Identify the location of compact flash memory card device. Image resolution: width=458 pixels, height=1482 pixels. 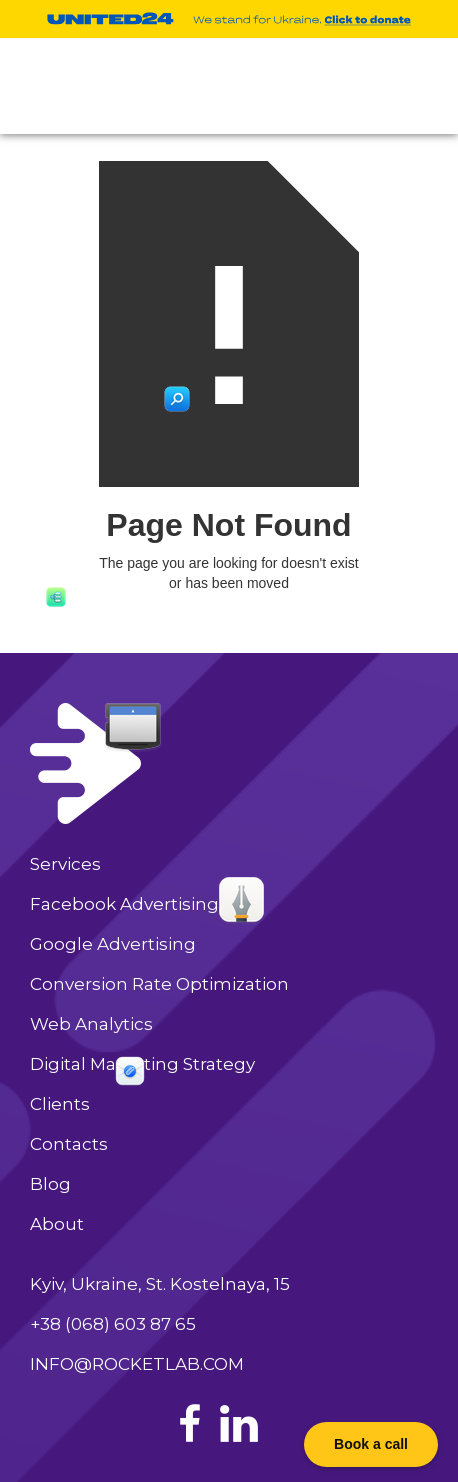
(133, 727).